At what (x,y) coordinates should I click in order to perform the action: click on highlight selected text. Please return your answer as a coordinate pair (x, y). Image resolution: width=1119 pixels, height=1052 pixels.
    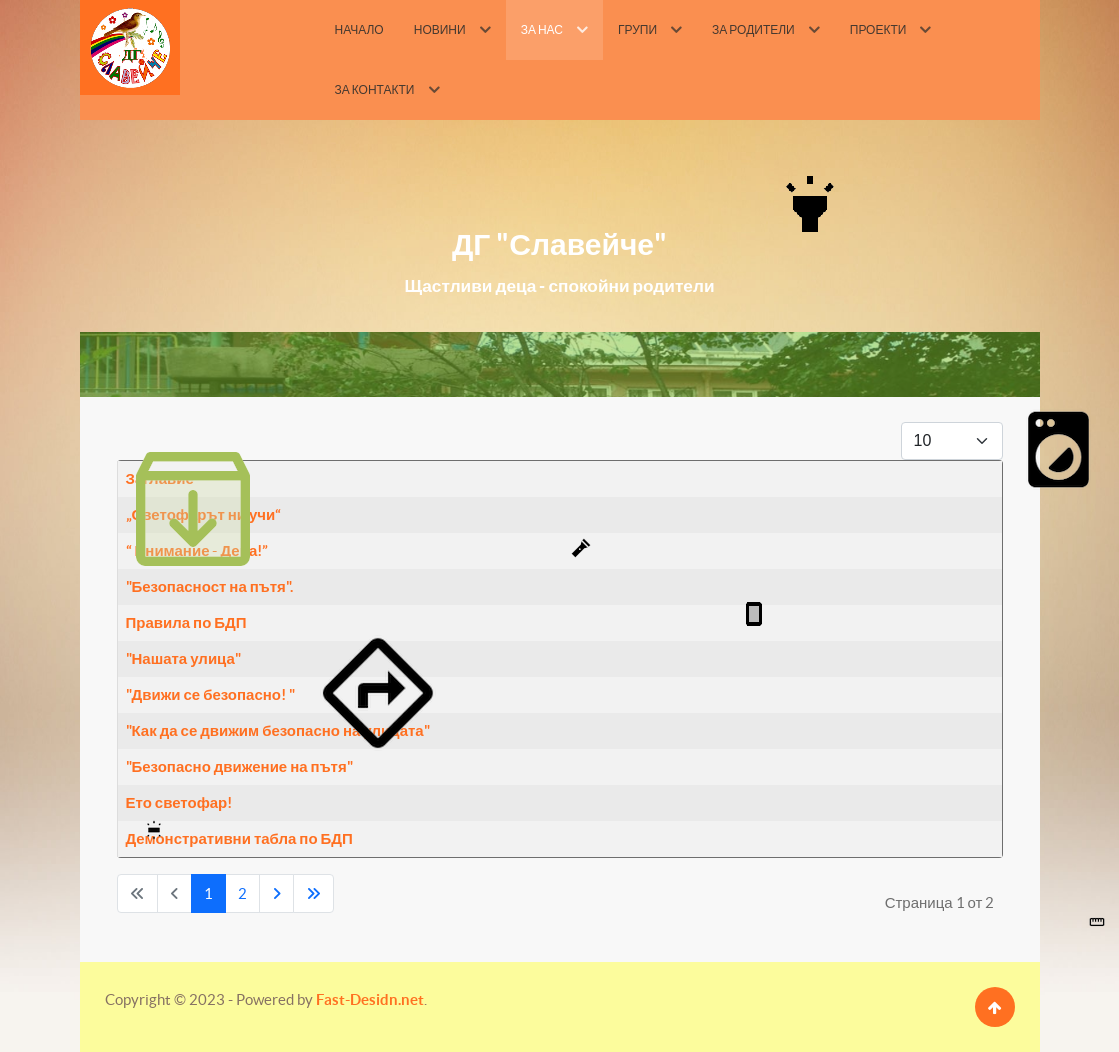
    Looking at the image, I should click on (810, 204).